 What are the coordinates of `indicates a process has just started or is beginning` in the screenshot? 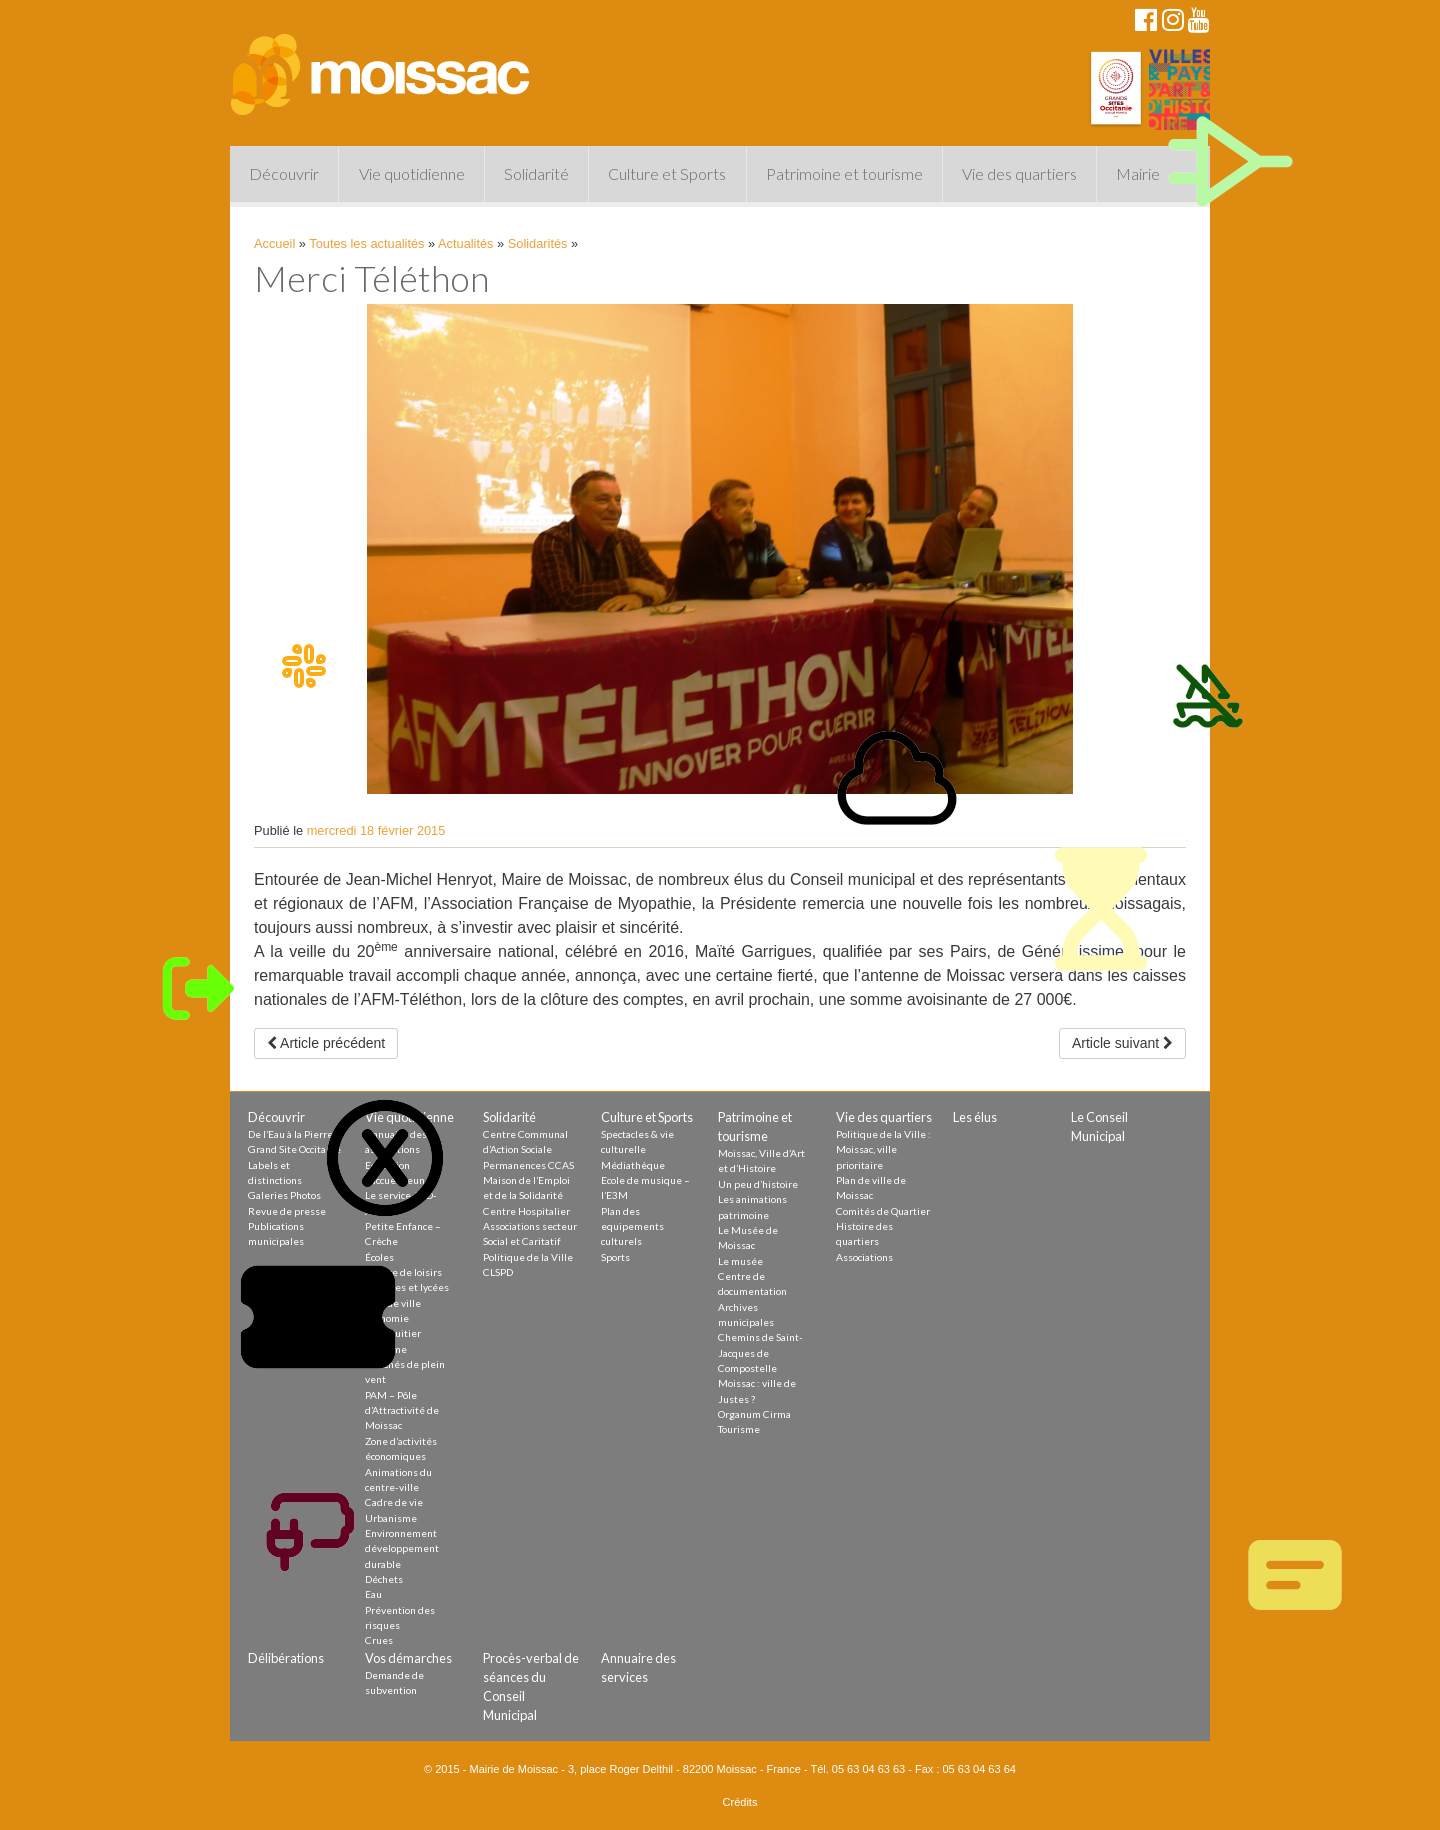 It's located at (1101, 909).